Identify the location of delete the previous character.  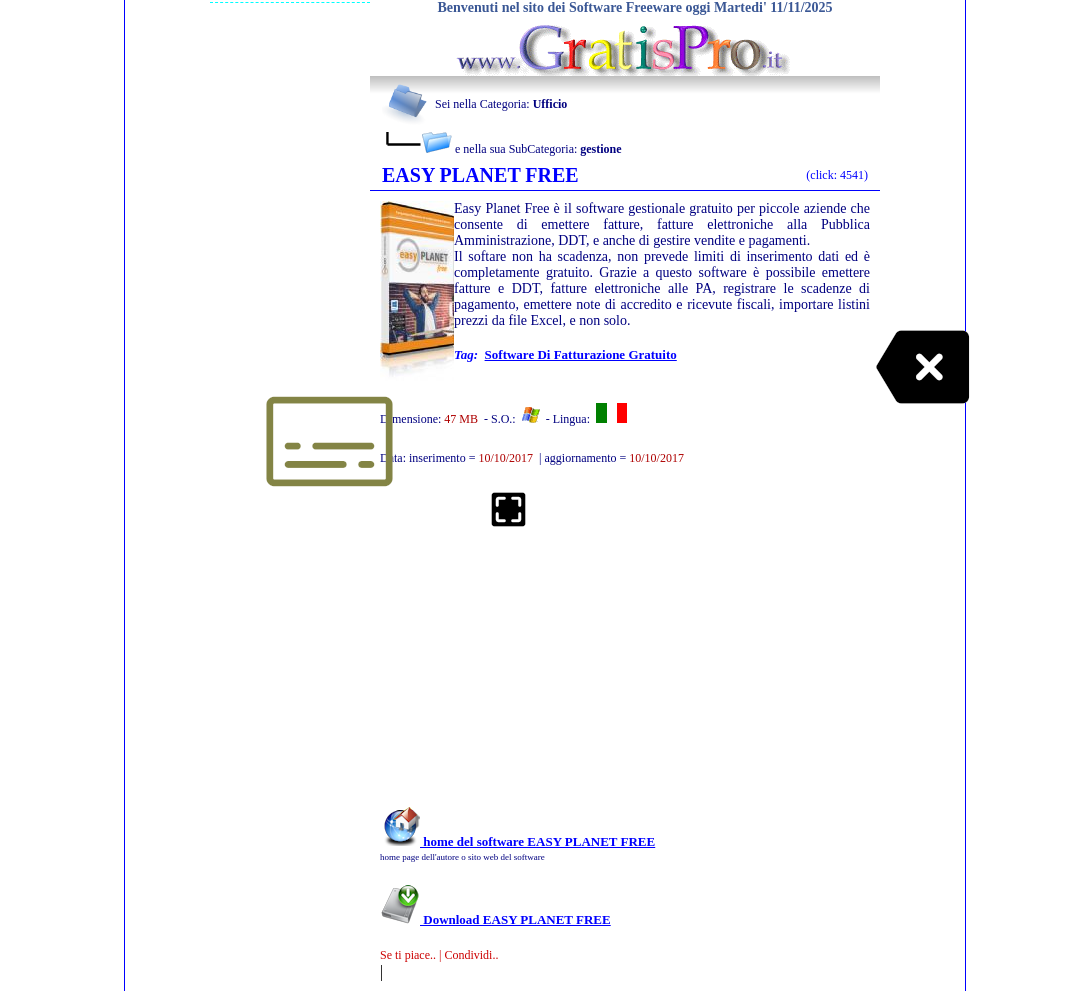
(926, 367).